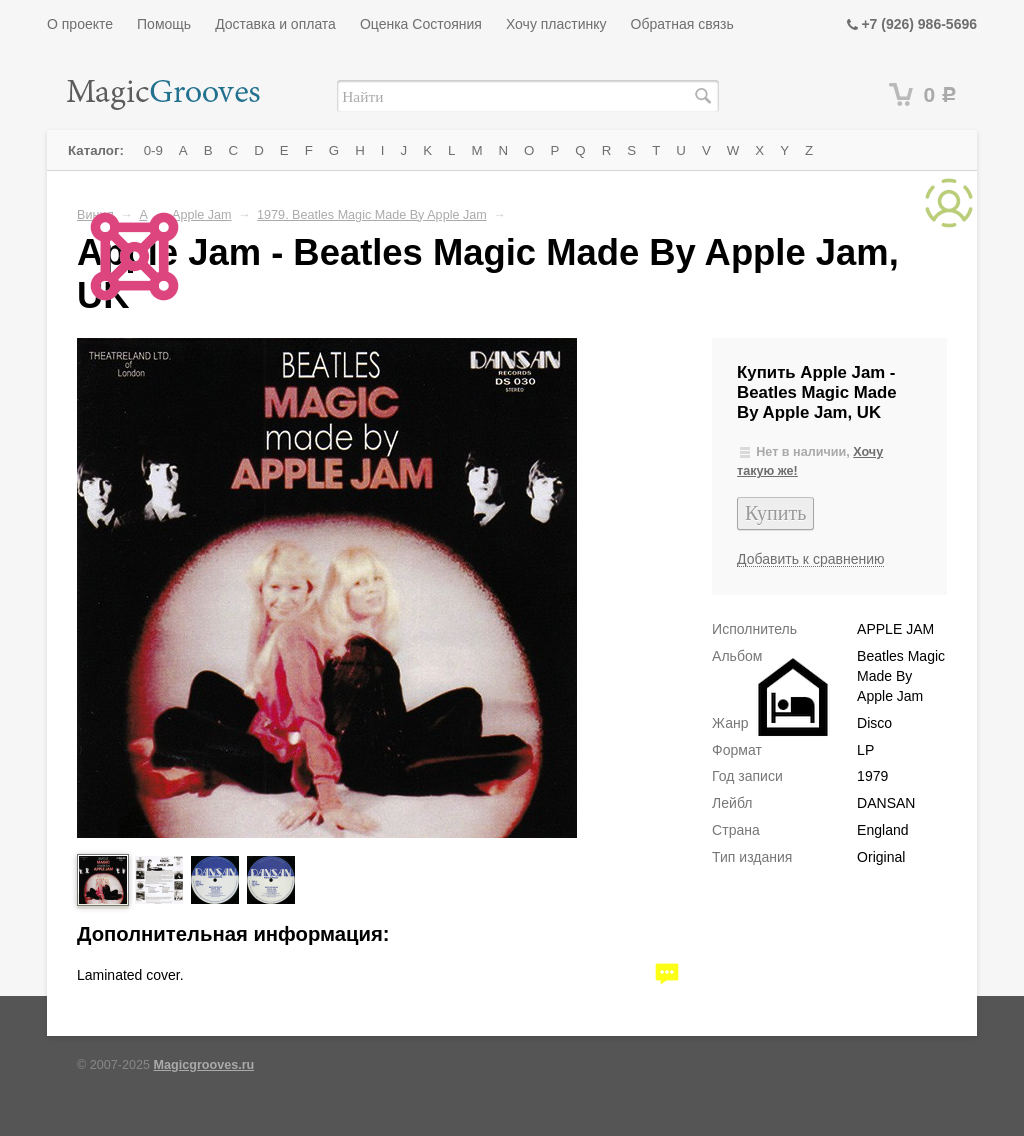 Image resolution: width=1024 pixels, height=1136 pixels. Describe the element at coordinates (793, 697) in the screenshot. I see `find nearby overnight shelters or accommodations` at that location.